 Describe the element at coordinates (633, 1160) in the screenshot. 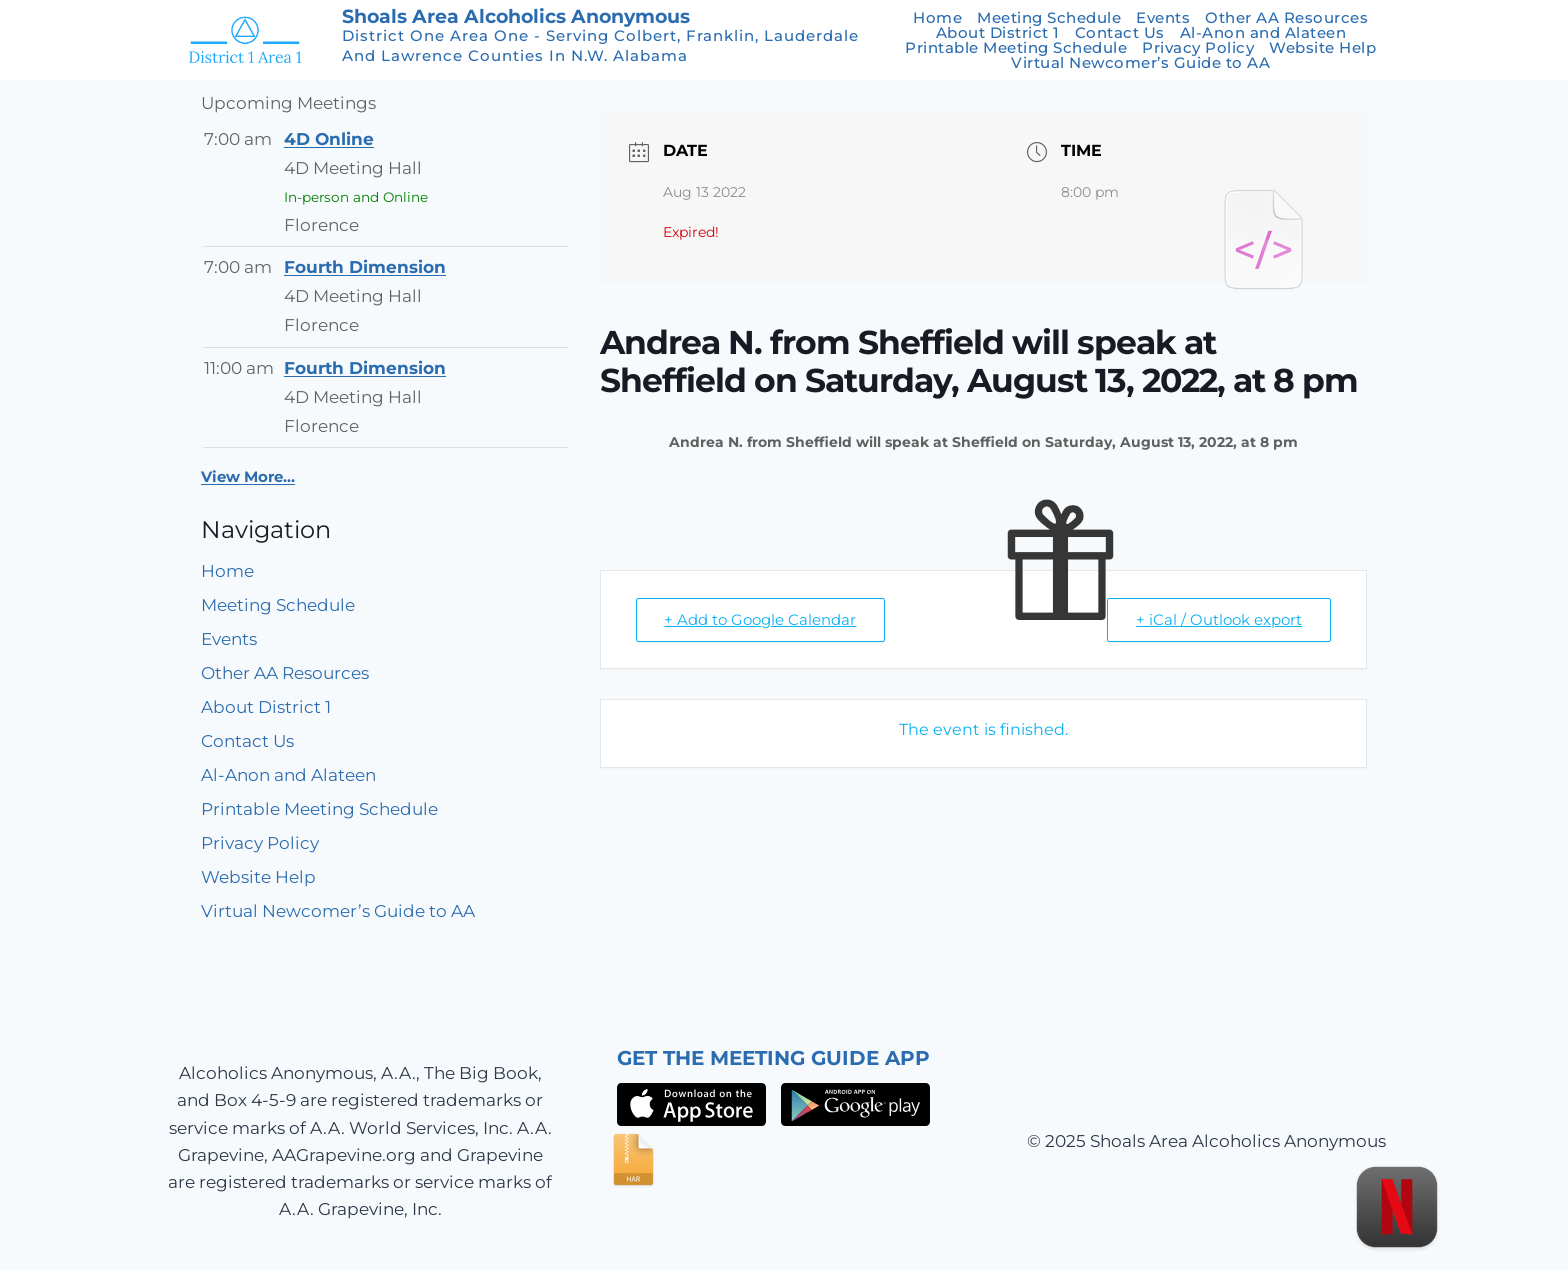

I see `xar archive file type indicator` at that location.